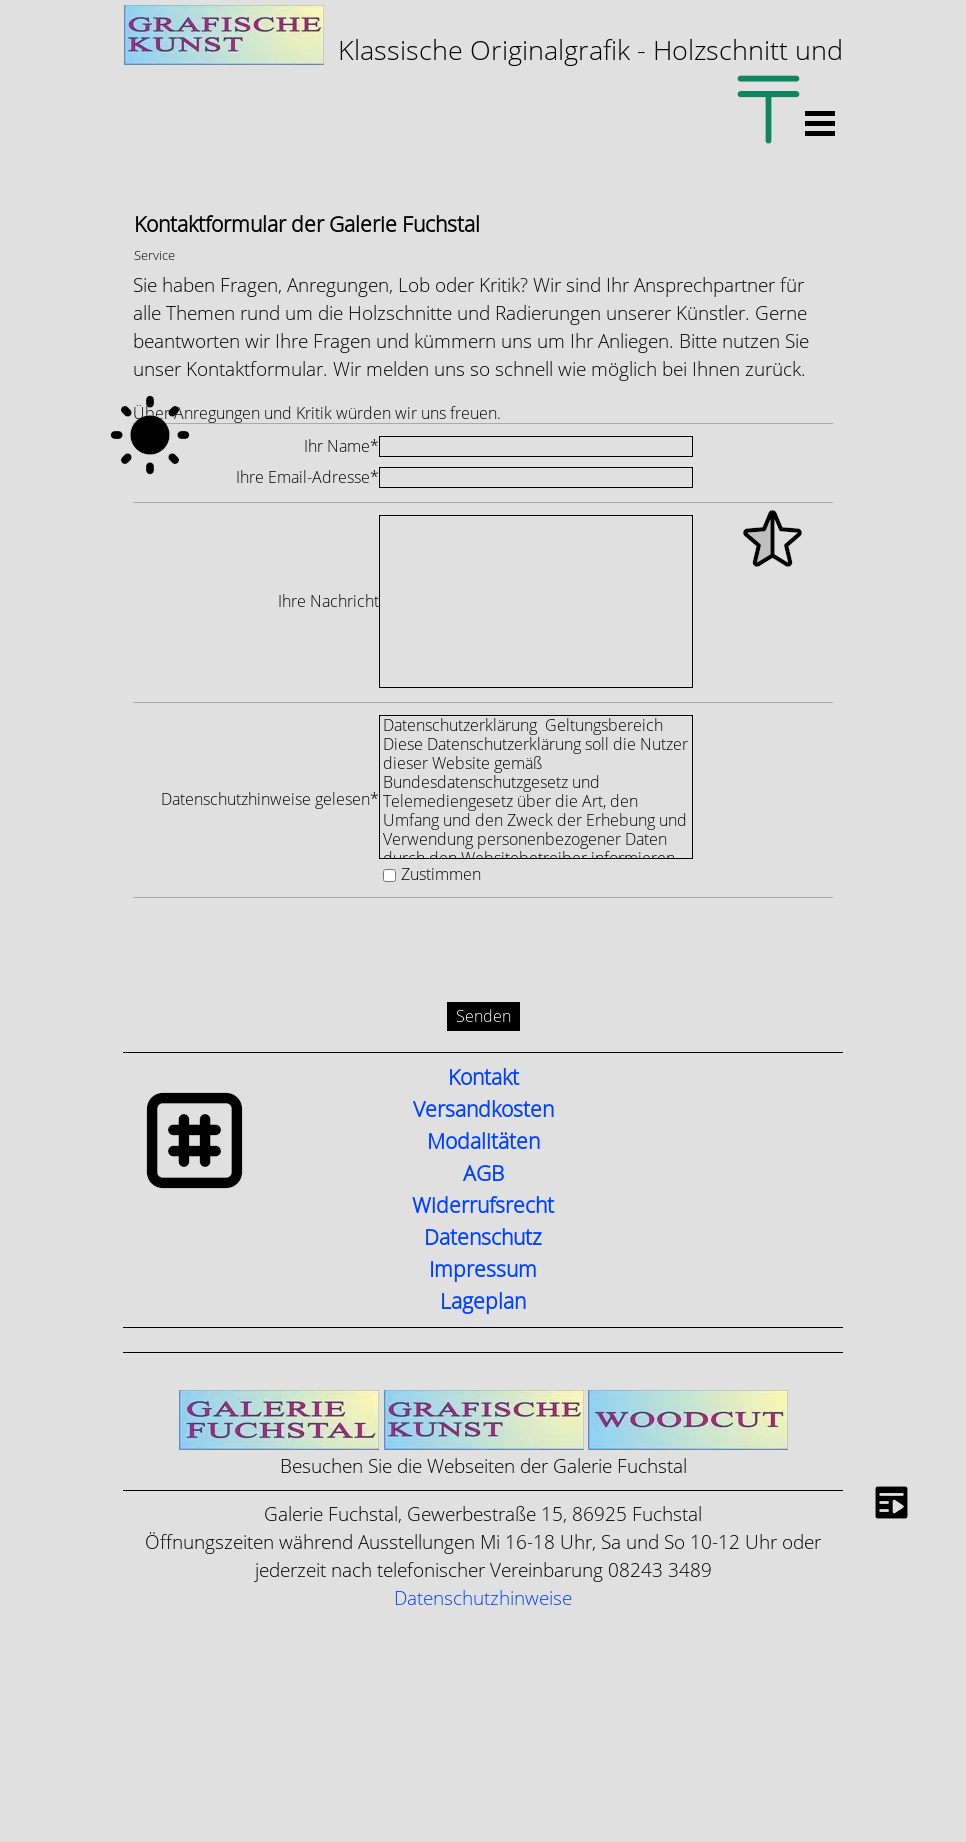 The width and height of the screenshot is (966, 1842). Describe the element at coordinates (891, 1502) in the screenshot. I see `view media queue or playlist` at that location.